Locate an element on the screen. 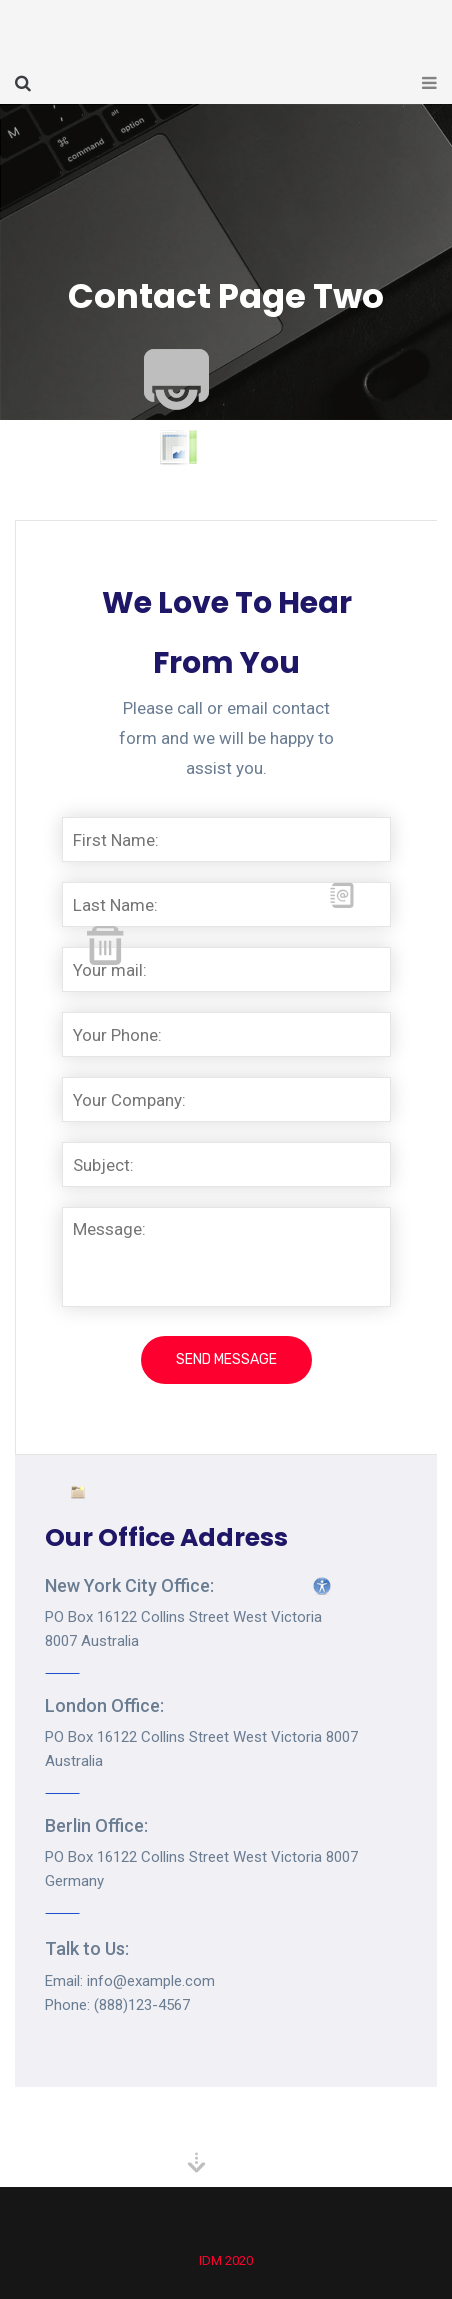 This screenshot has width=452, height=2299. spreadsheet template file type is located at coordinates (178, 447).